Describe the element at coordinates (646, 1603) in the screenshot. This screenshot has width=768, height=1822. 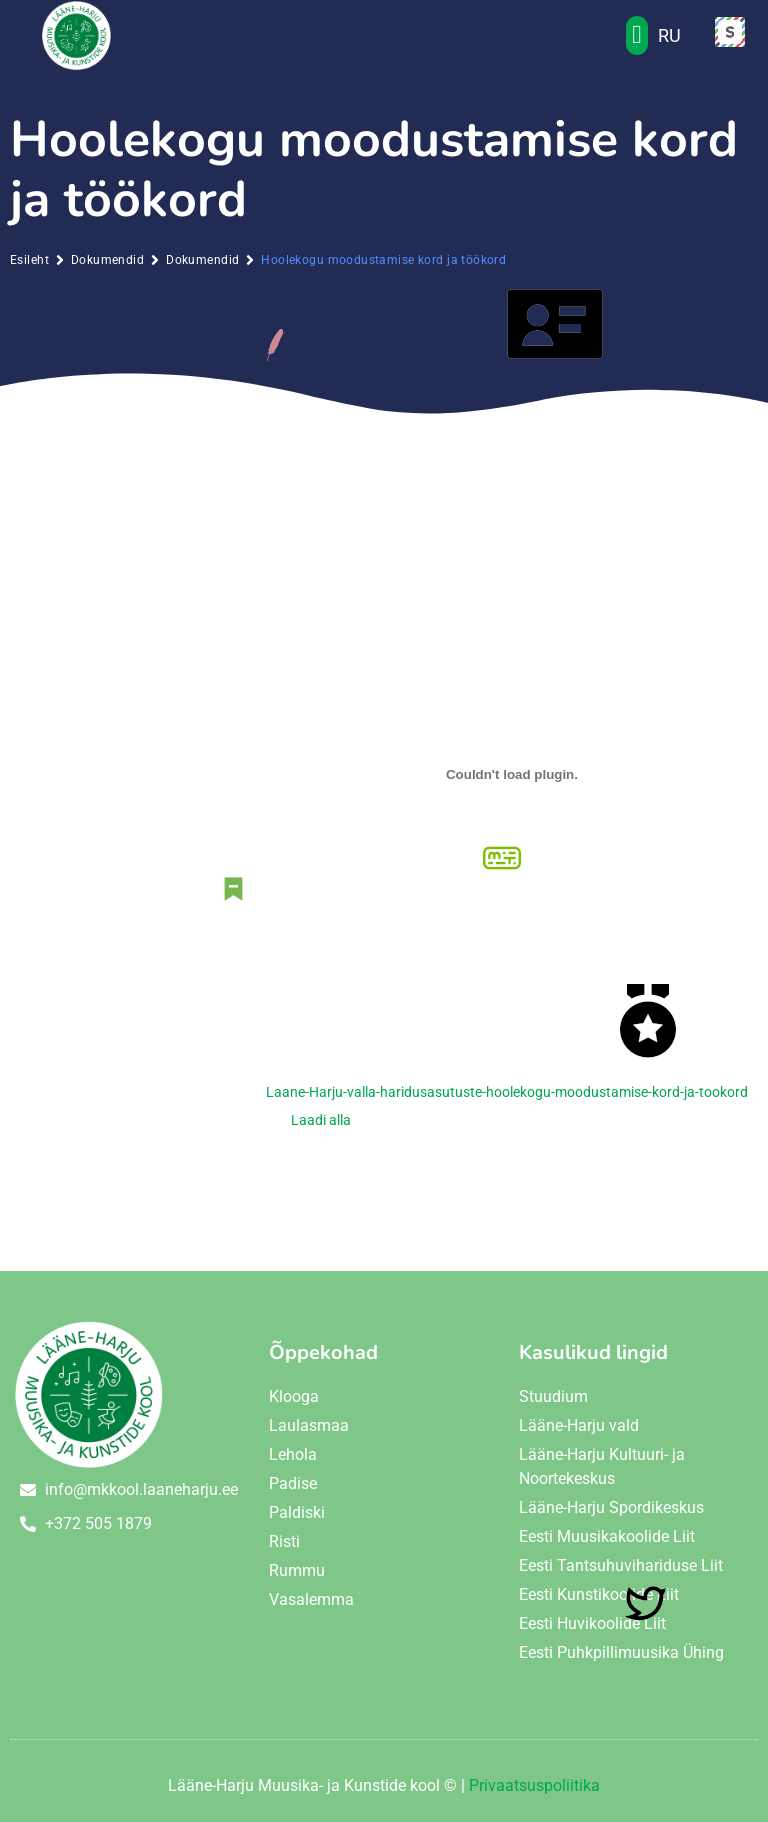
I see `open twitter` at that location.